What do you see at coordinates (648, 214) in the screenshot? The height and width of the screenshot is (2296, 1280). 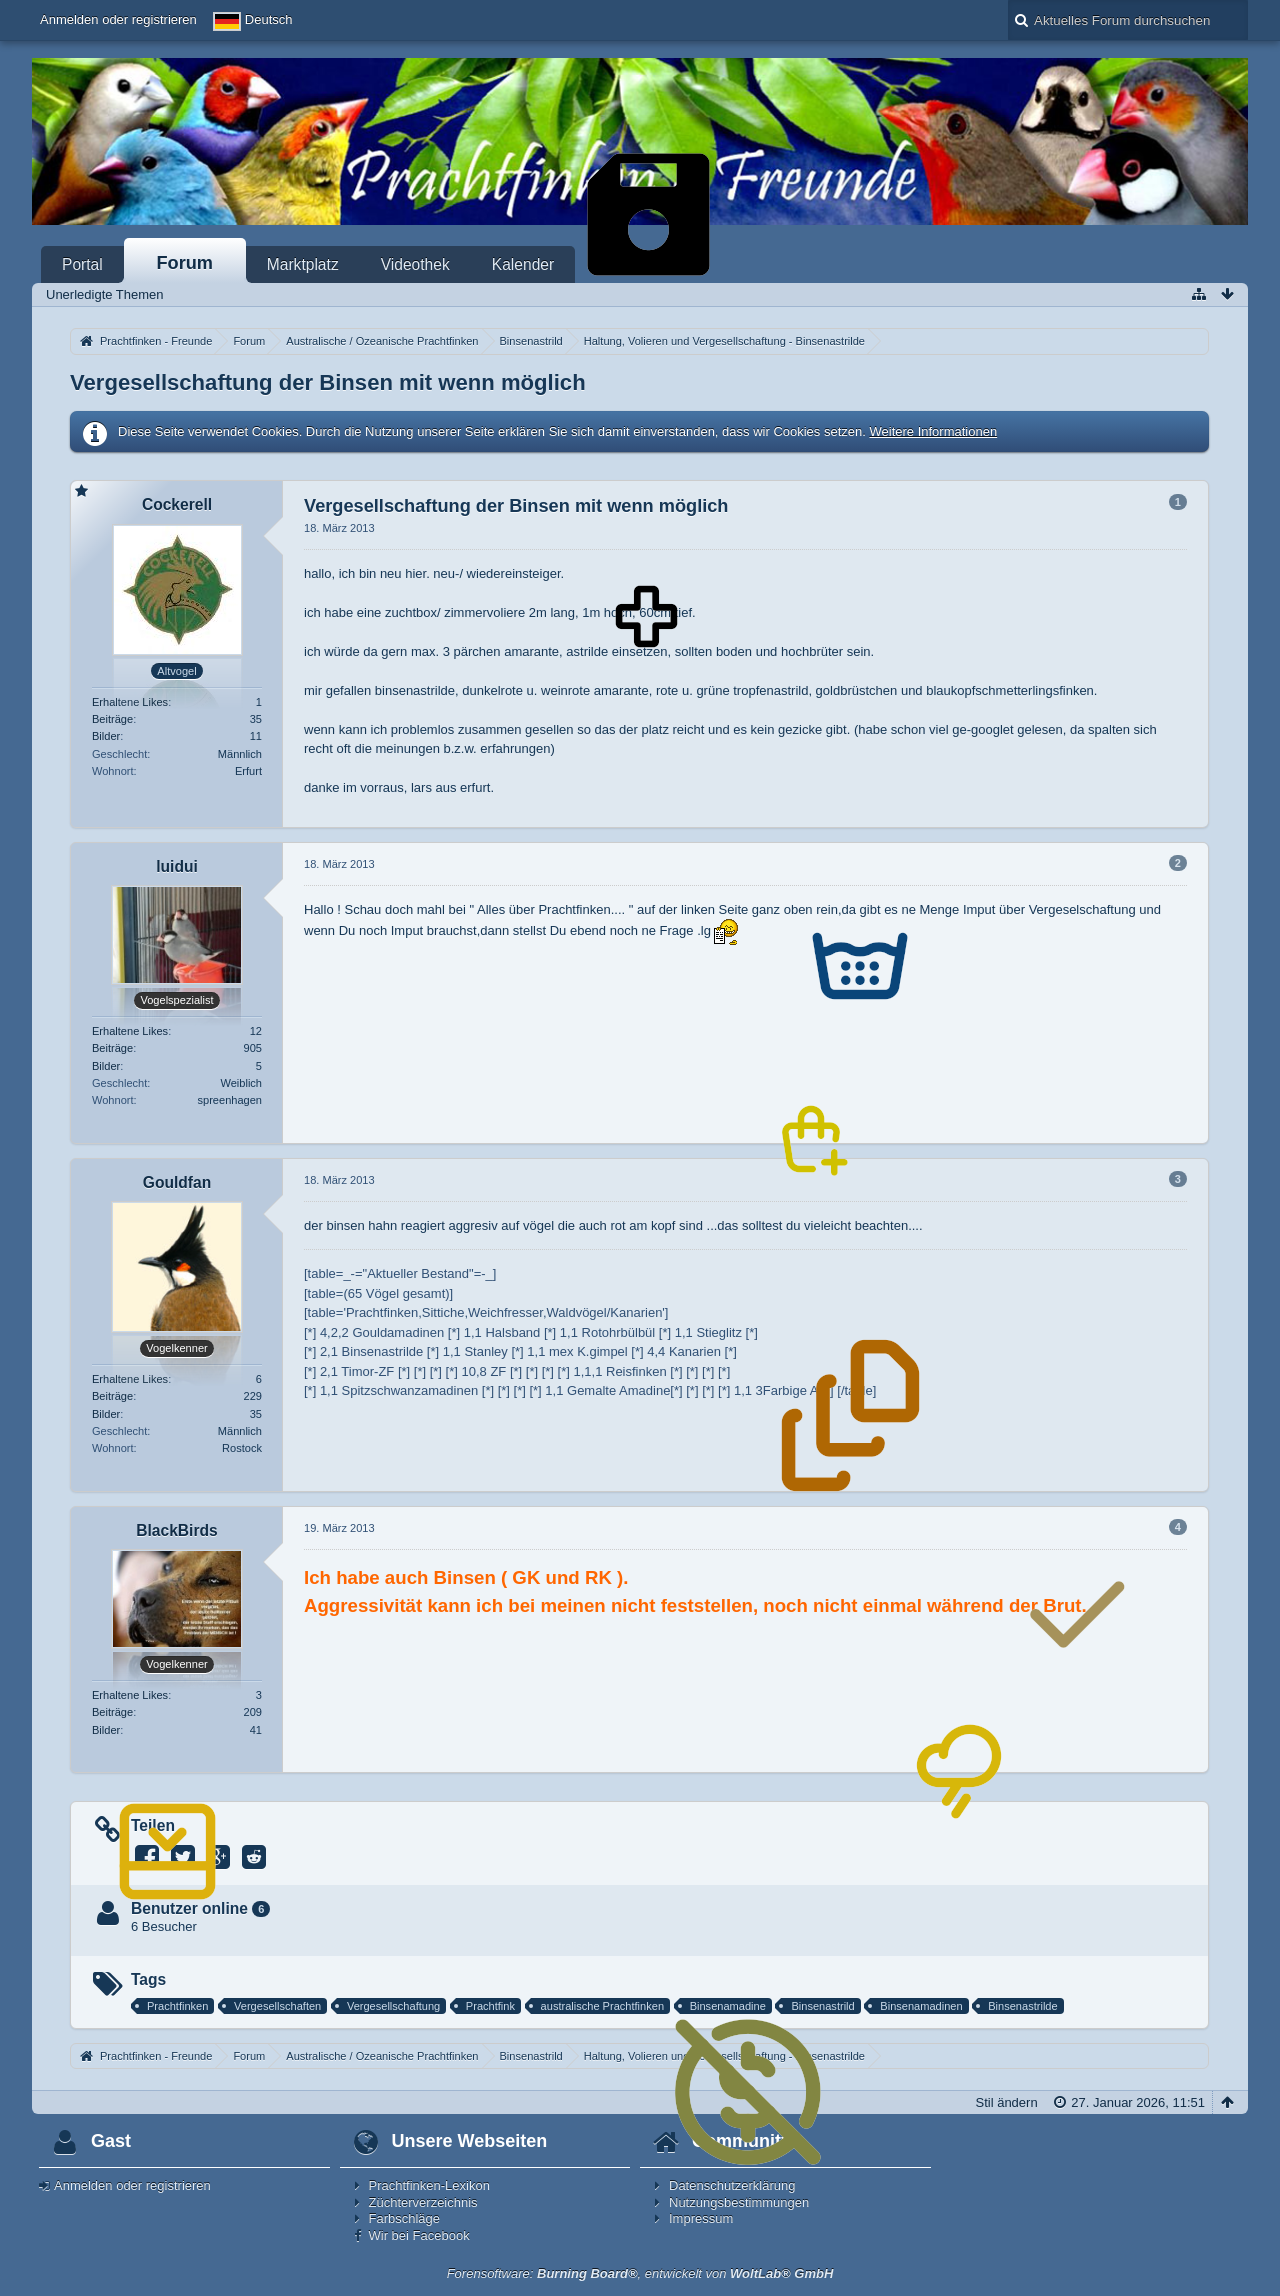 I see `save current file or document` at bounding box center [648, 214].